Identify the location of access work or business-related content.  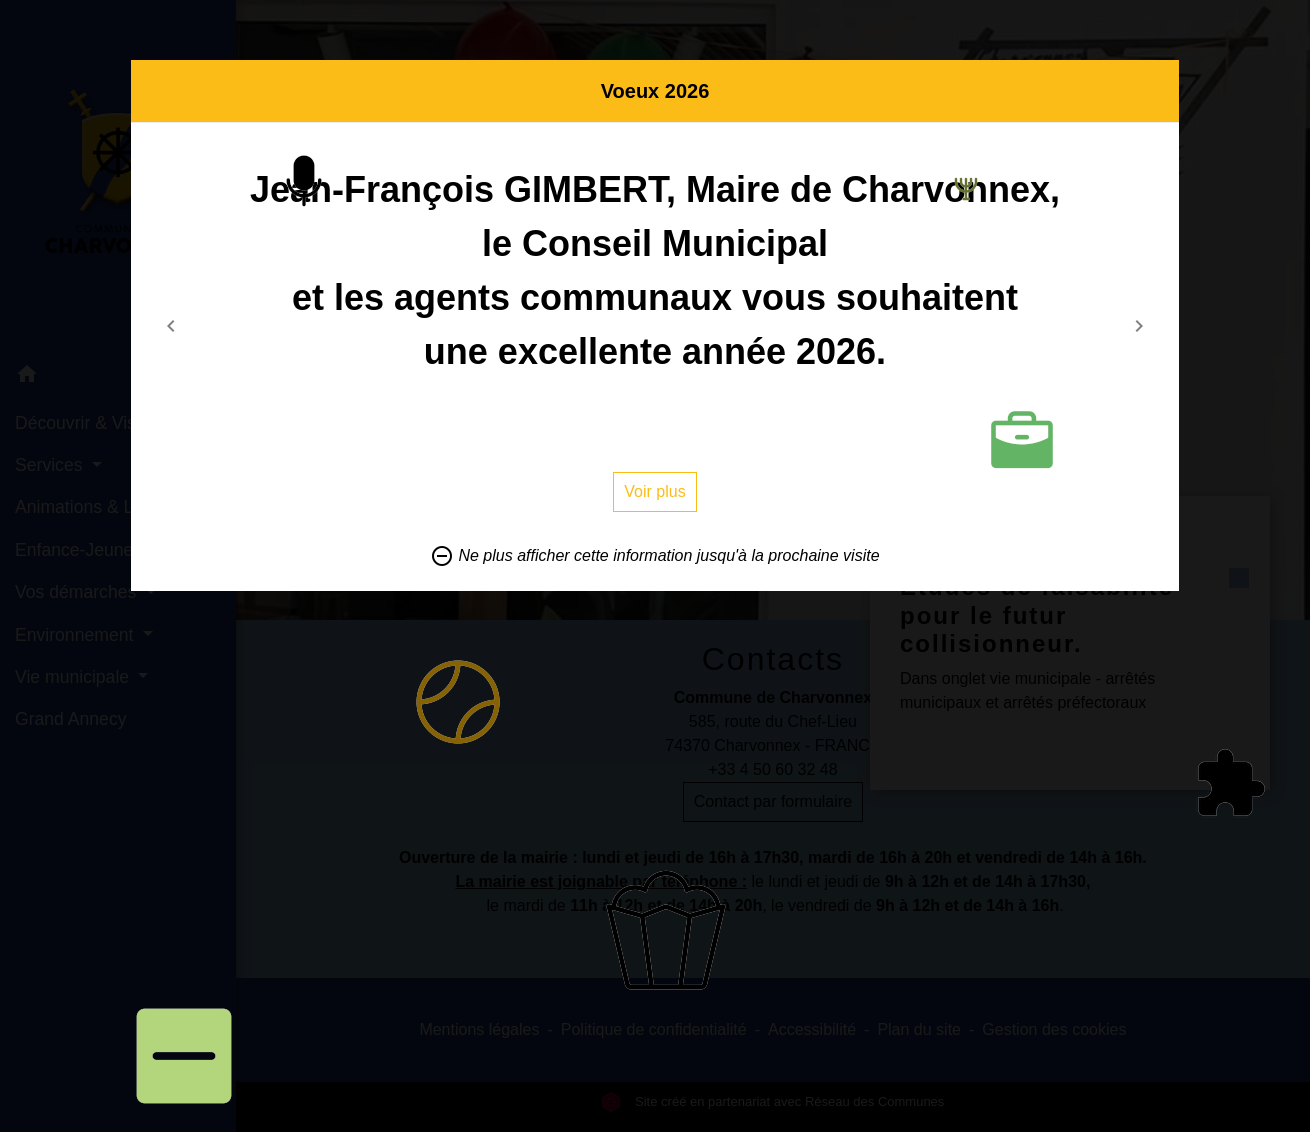
(1022, 442).